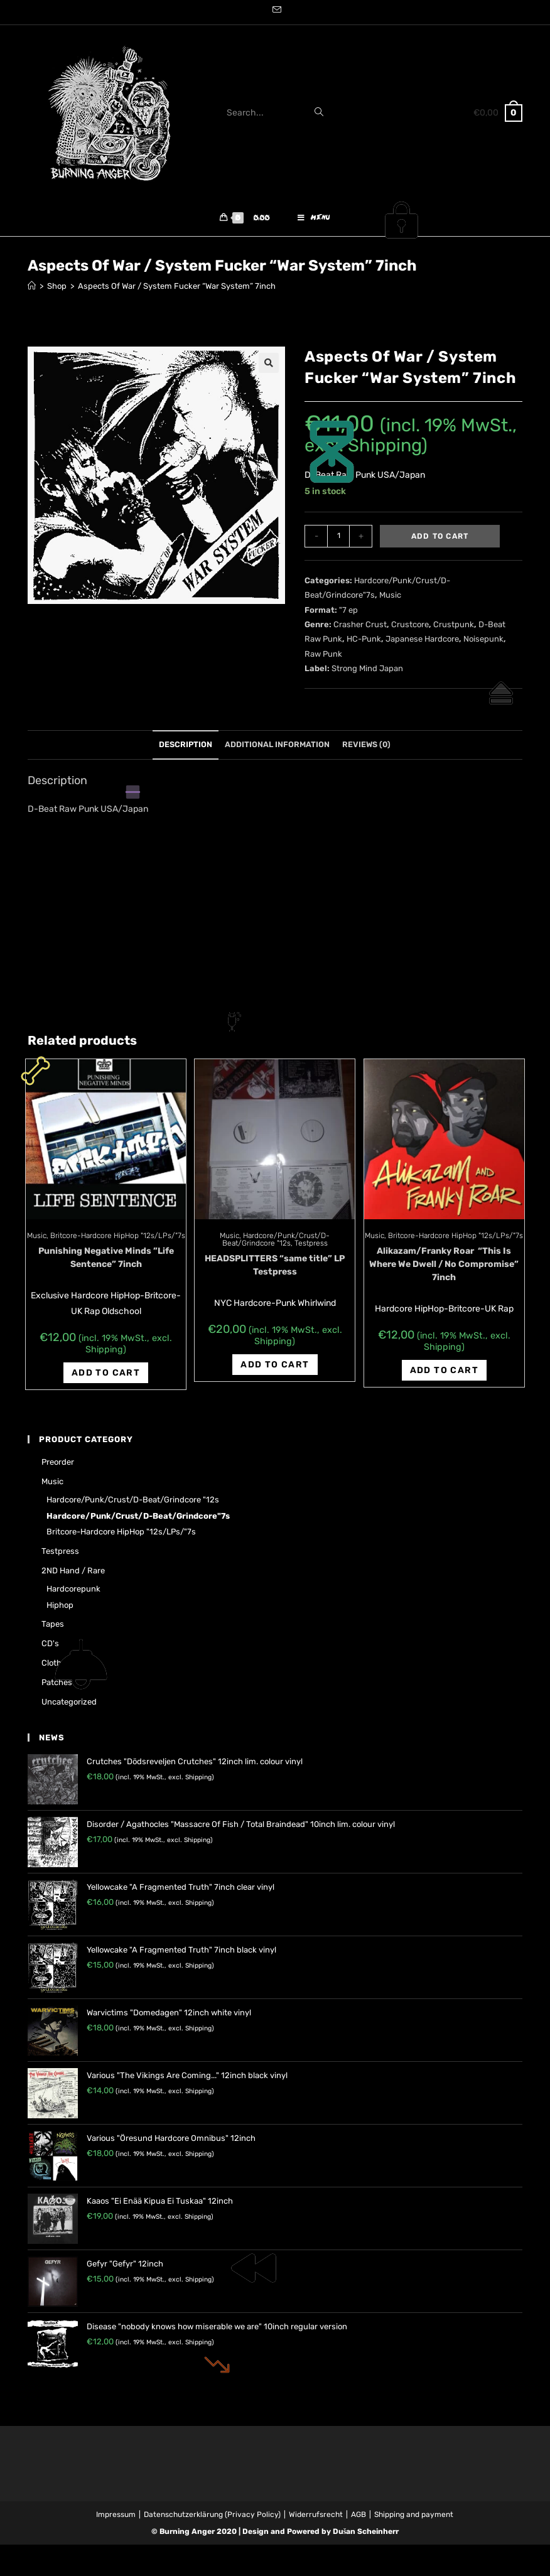  What do you see at coordinates (332, 451) in the screenshot?
I see `indicates a process is in progress` at bounding box center [332, 451].